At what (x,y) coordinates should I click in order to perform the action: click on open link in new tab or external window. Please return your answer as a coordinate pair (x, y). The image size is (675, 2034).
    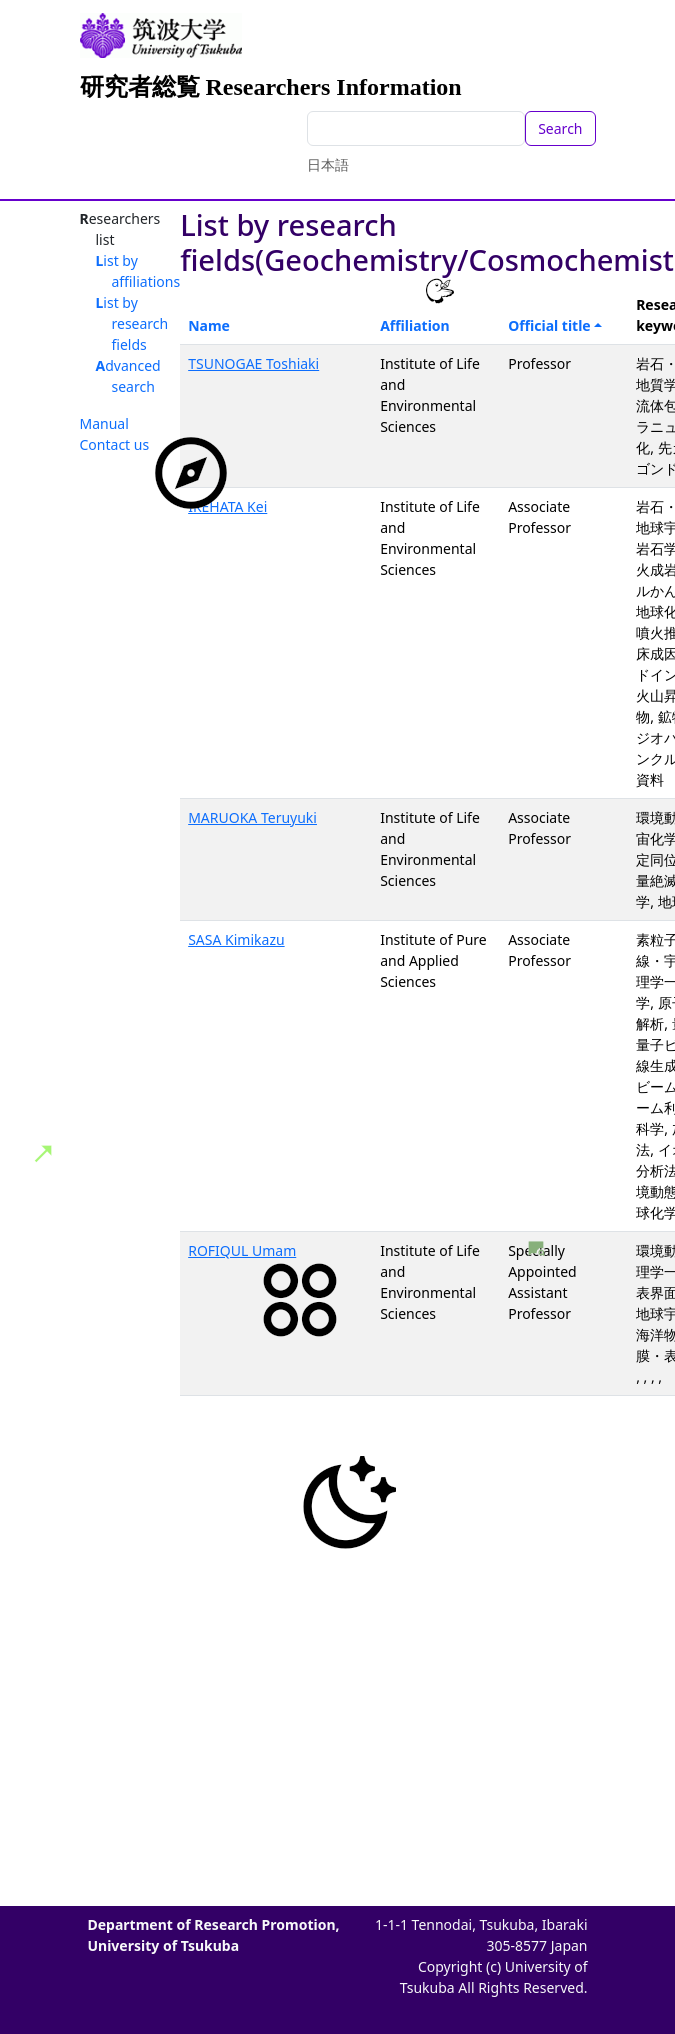
    Looking at the image, I should click on (43, 1153).